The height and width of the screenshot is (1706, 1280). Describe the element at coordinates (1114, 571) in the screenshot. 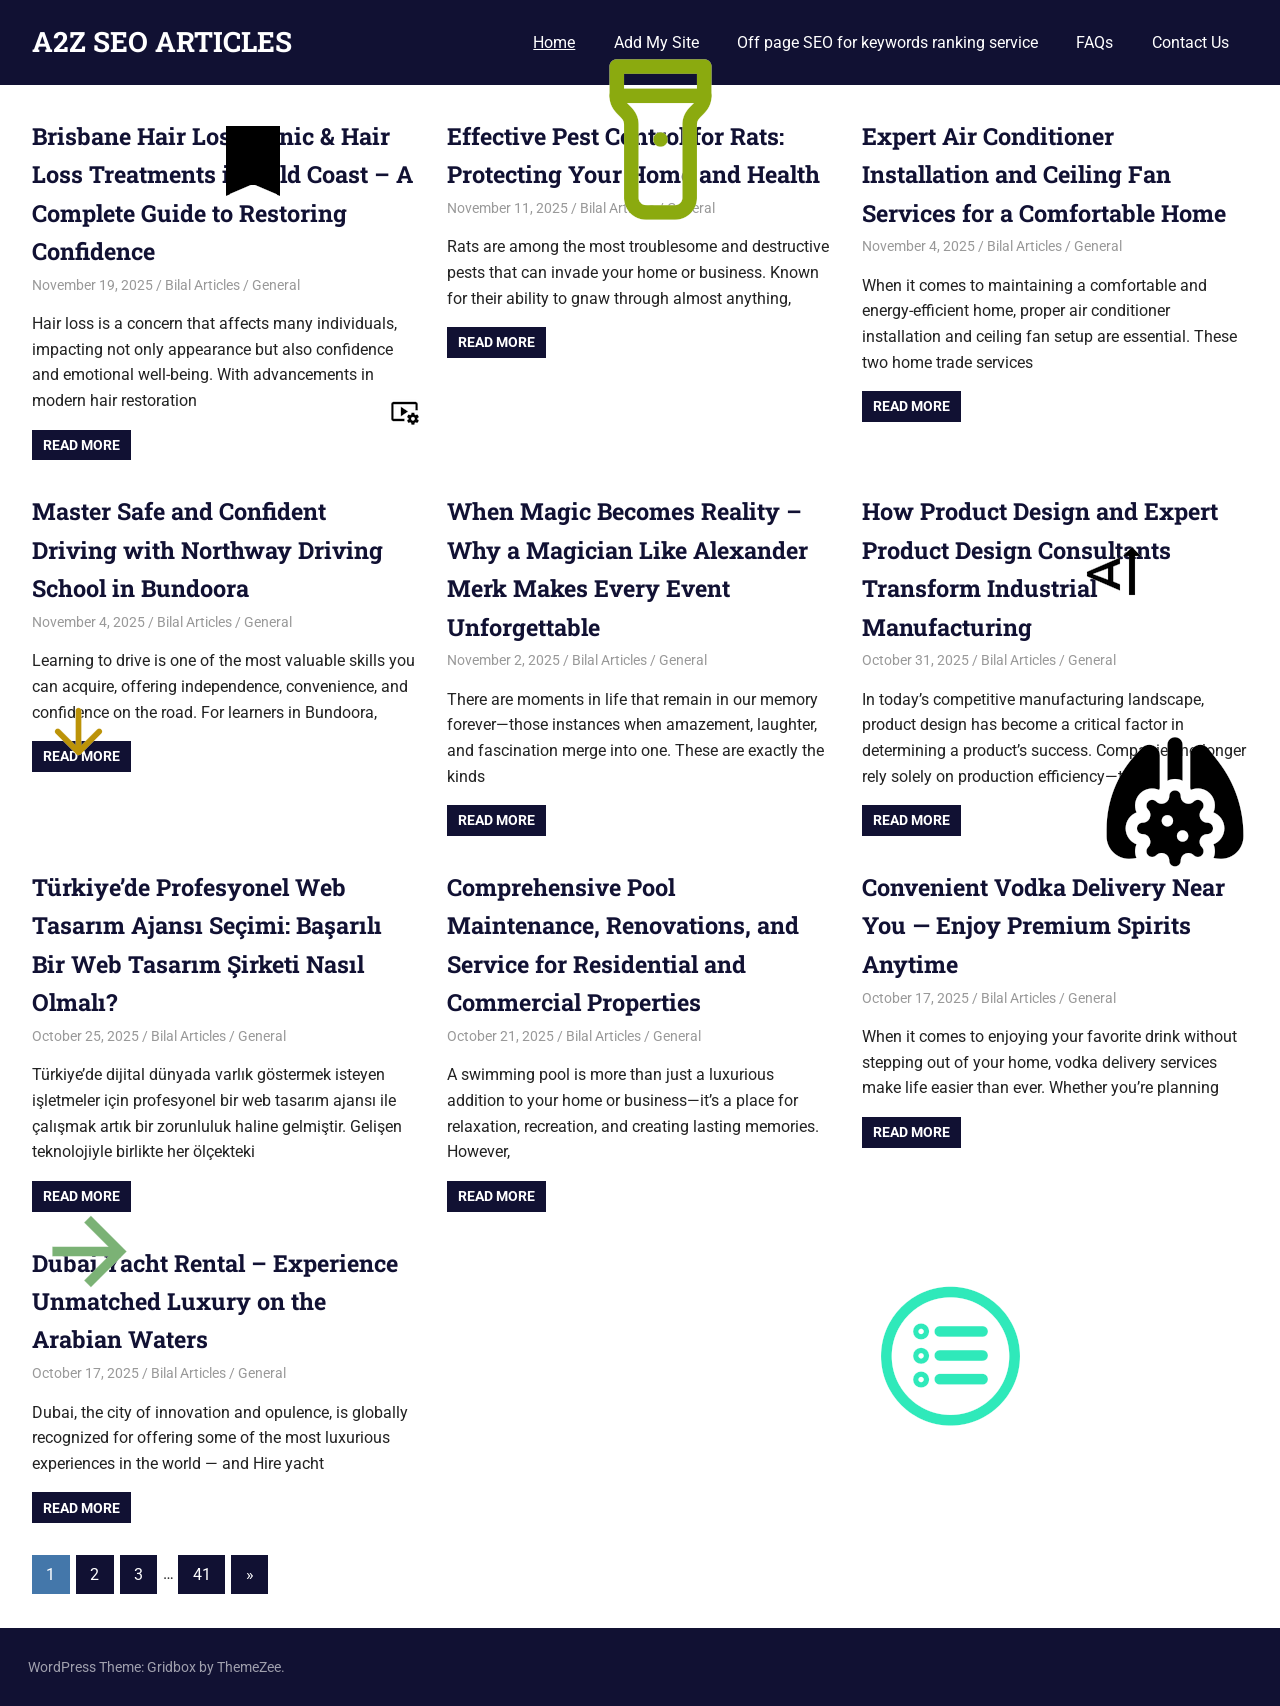

I see `rotate text direction upward` at that location.